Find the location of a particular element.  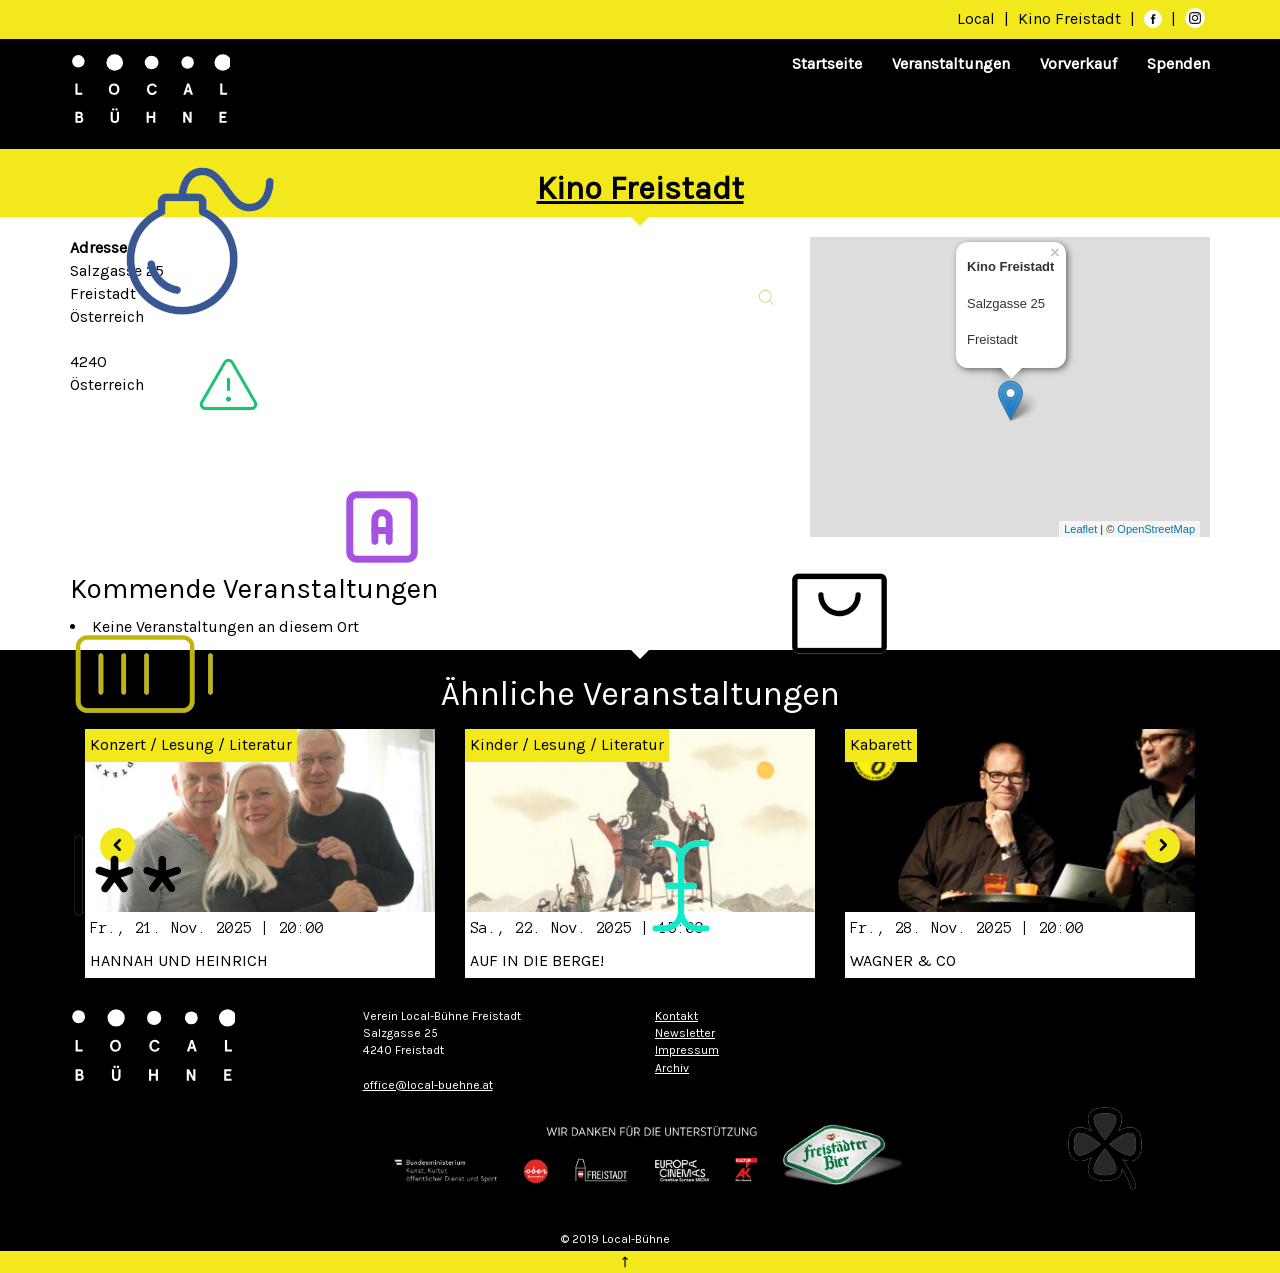

indicates a destructive or dangerous action is located at coordinates (192, 238).